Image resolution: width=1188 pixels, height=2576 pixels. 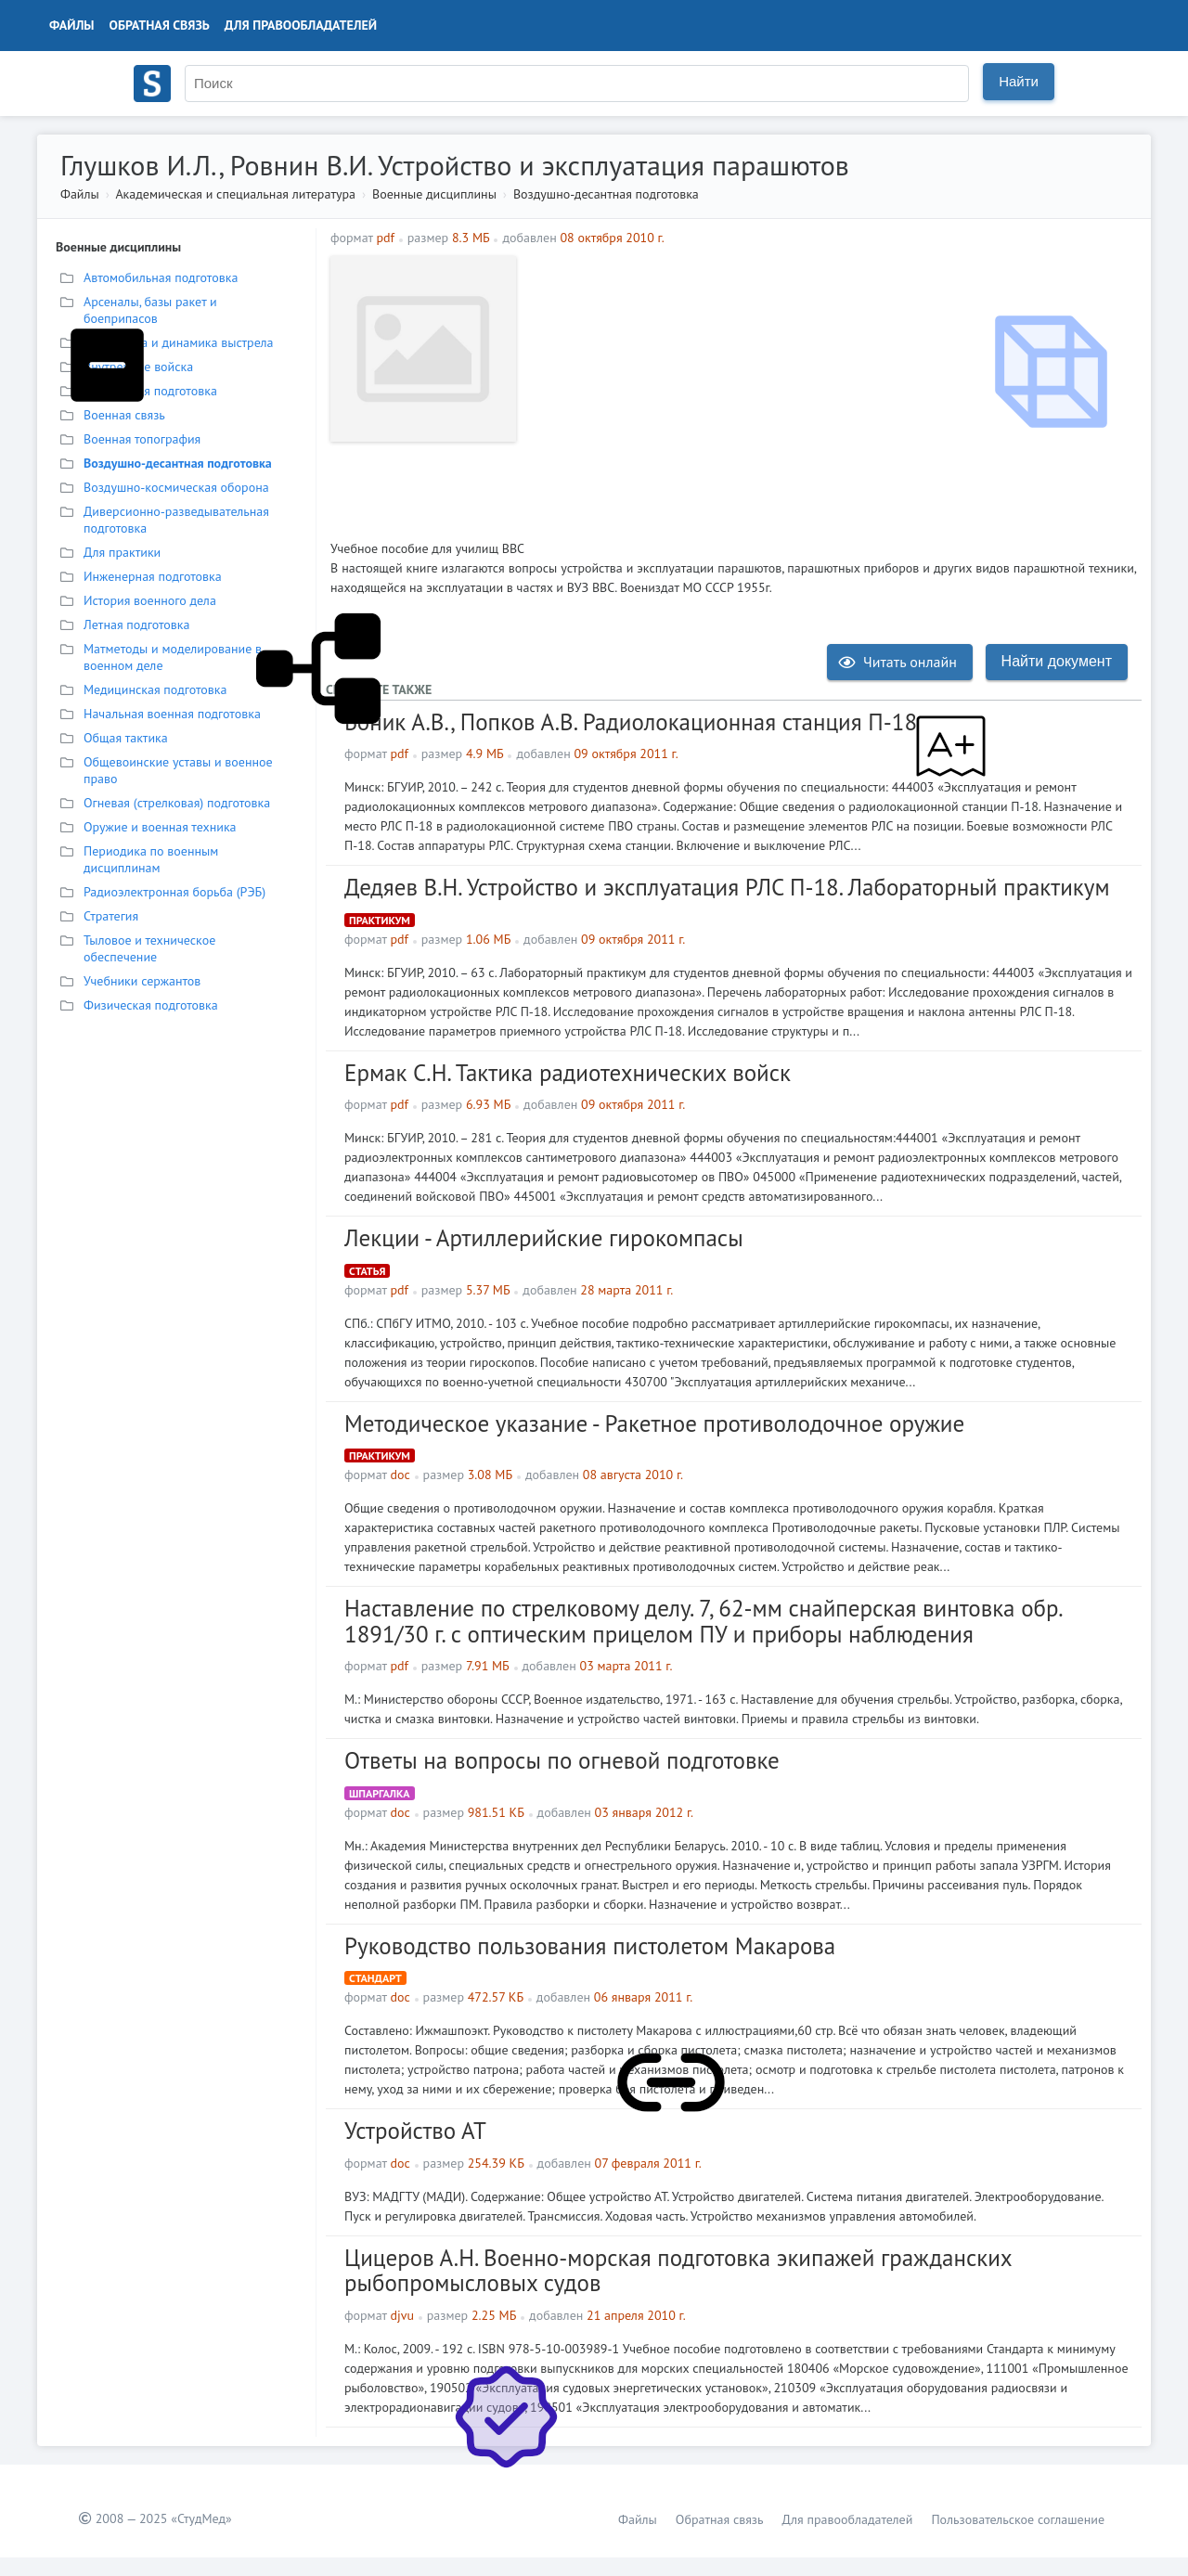 I want to click on view exam or test results, so click(x=950, y=744).